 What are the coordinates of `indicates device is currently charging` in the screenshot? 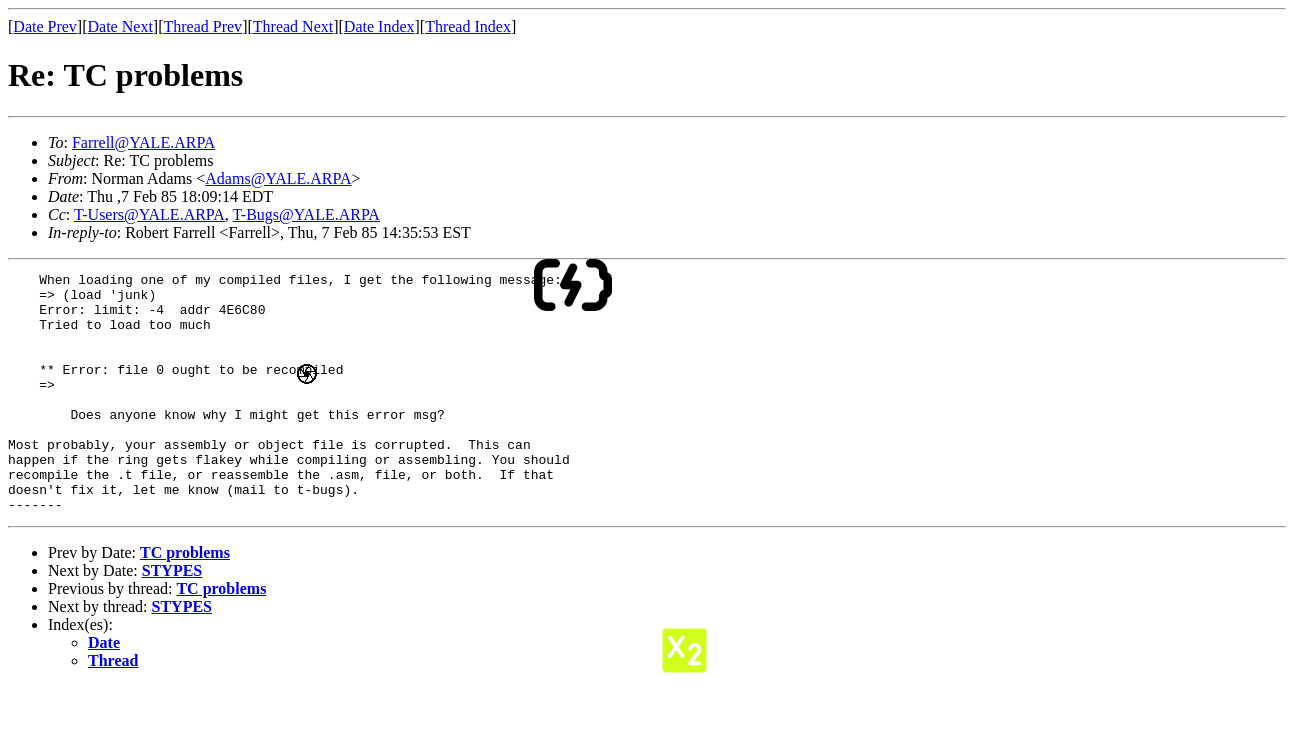 It's located at (573, 285).